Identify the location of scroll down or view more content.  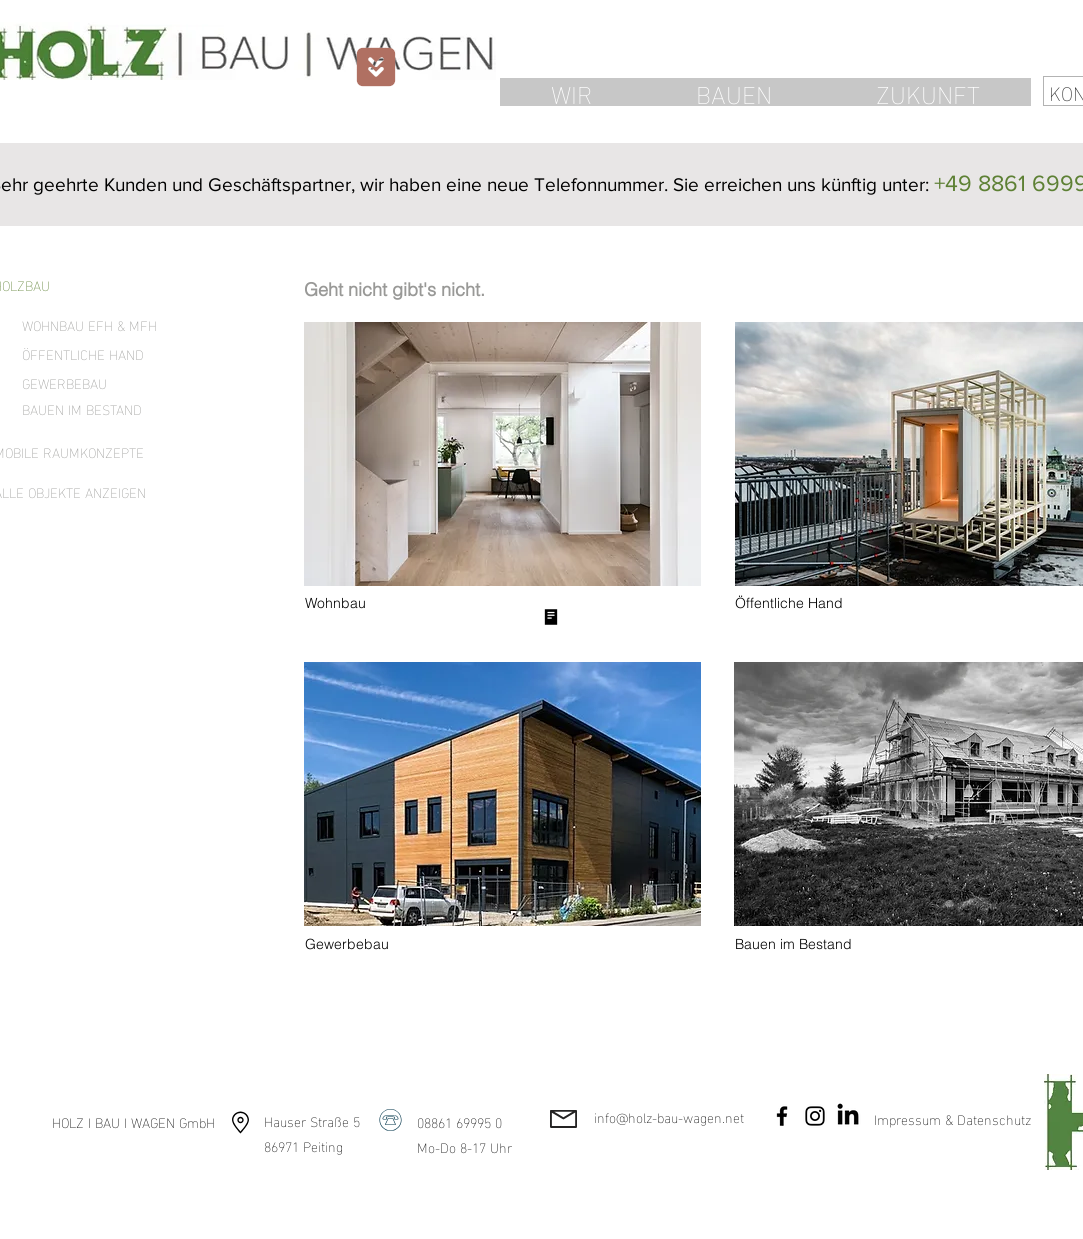
(376, 67).